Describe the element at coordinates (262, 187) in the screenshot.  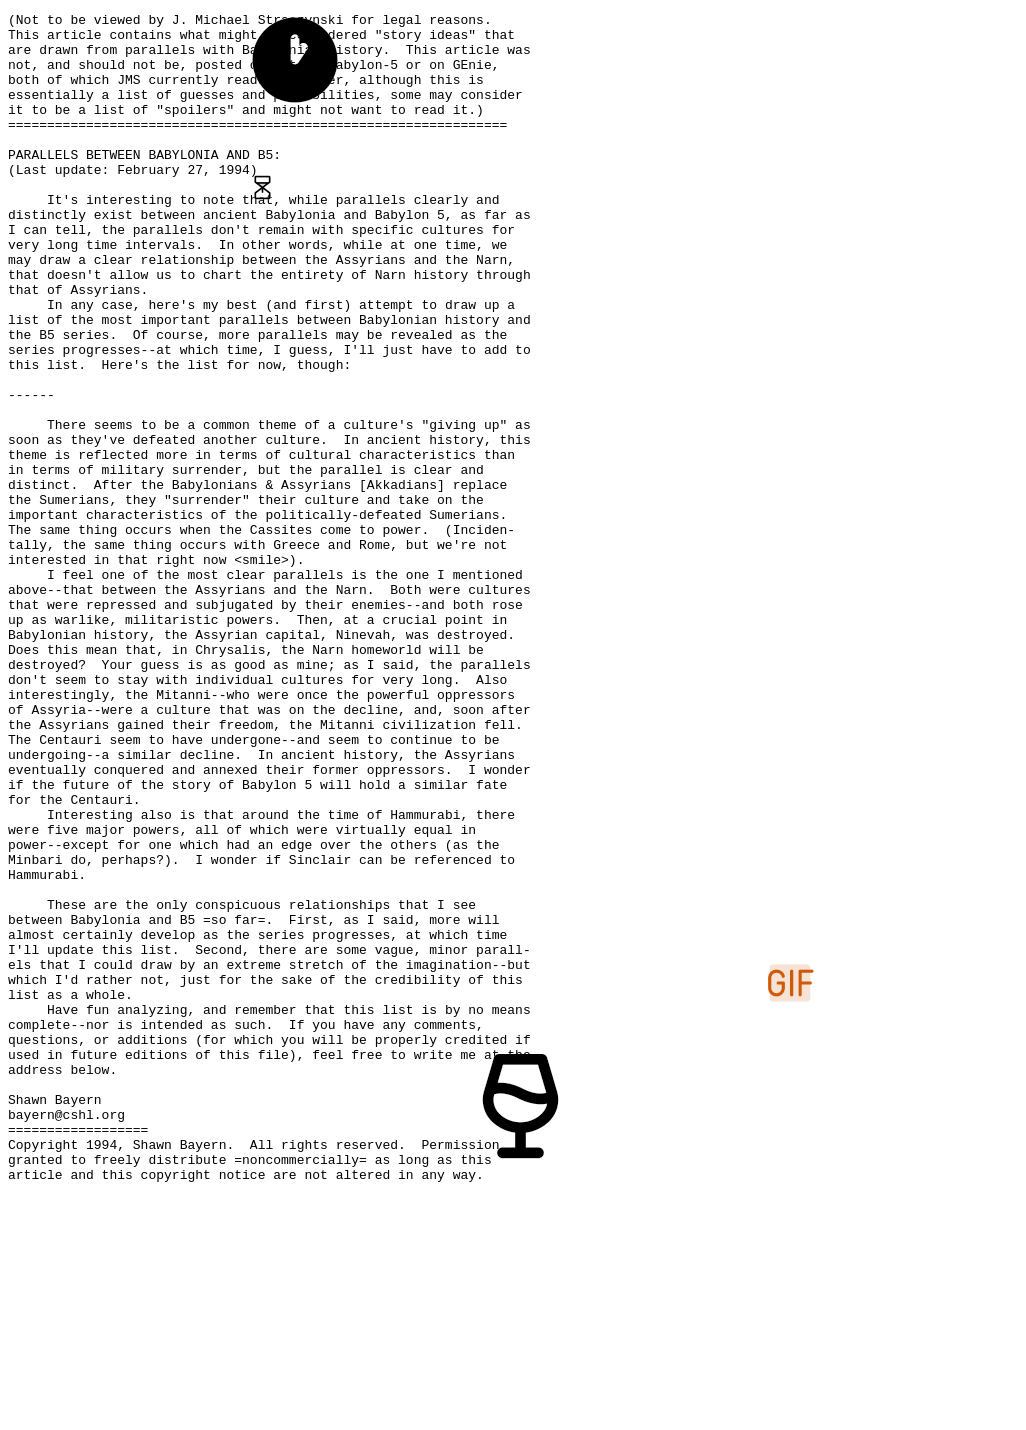
I see `indicates a task or process in progress` at that location.